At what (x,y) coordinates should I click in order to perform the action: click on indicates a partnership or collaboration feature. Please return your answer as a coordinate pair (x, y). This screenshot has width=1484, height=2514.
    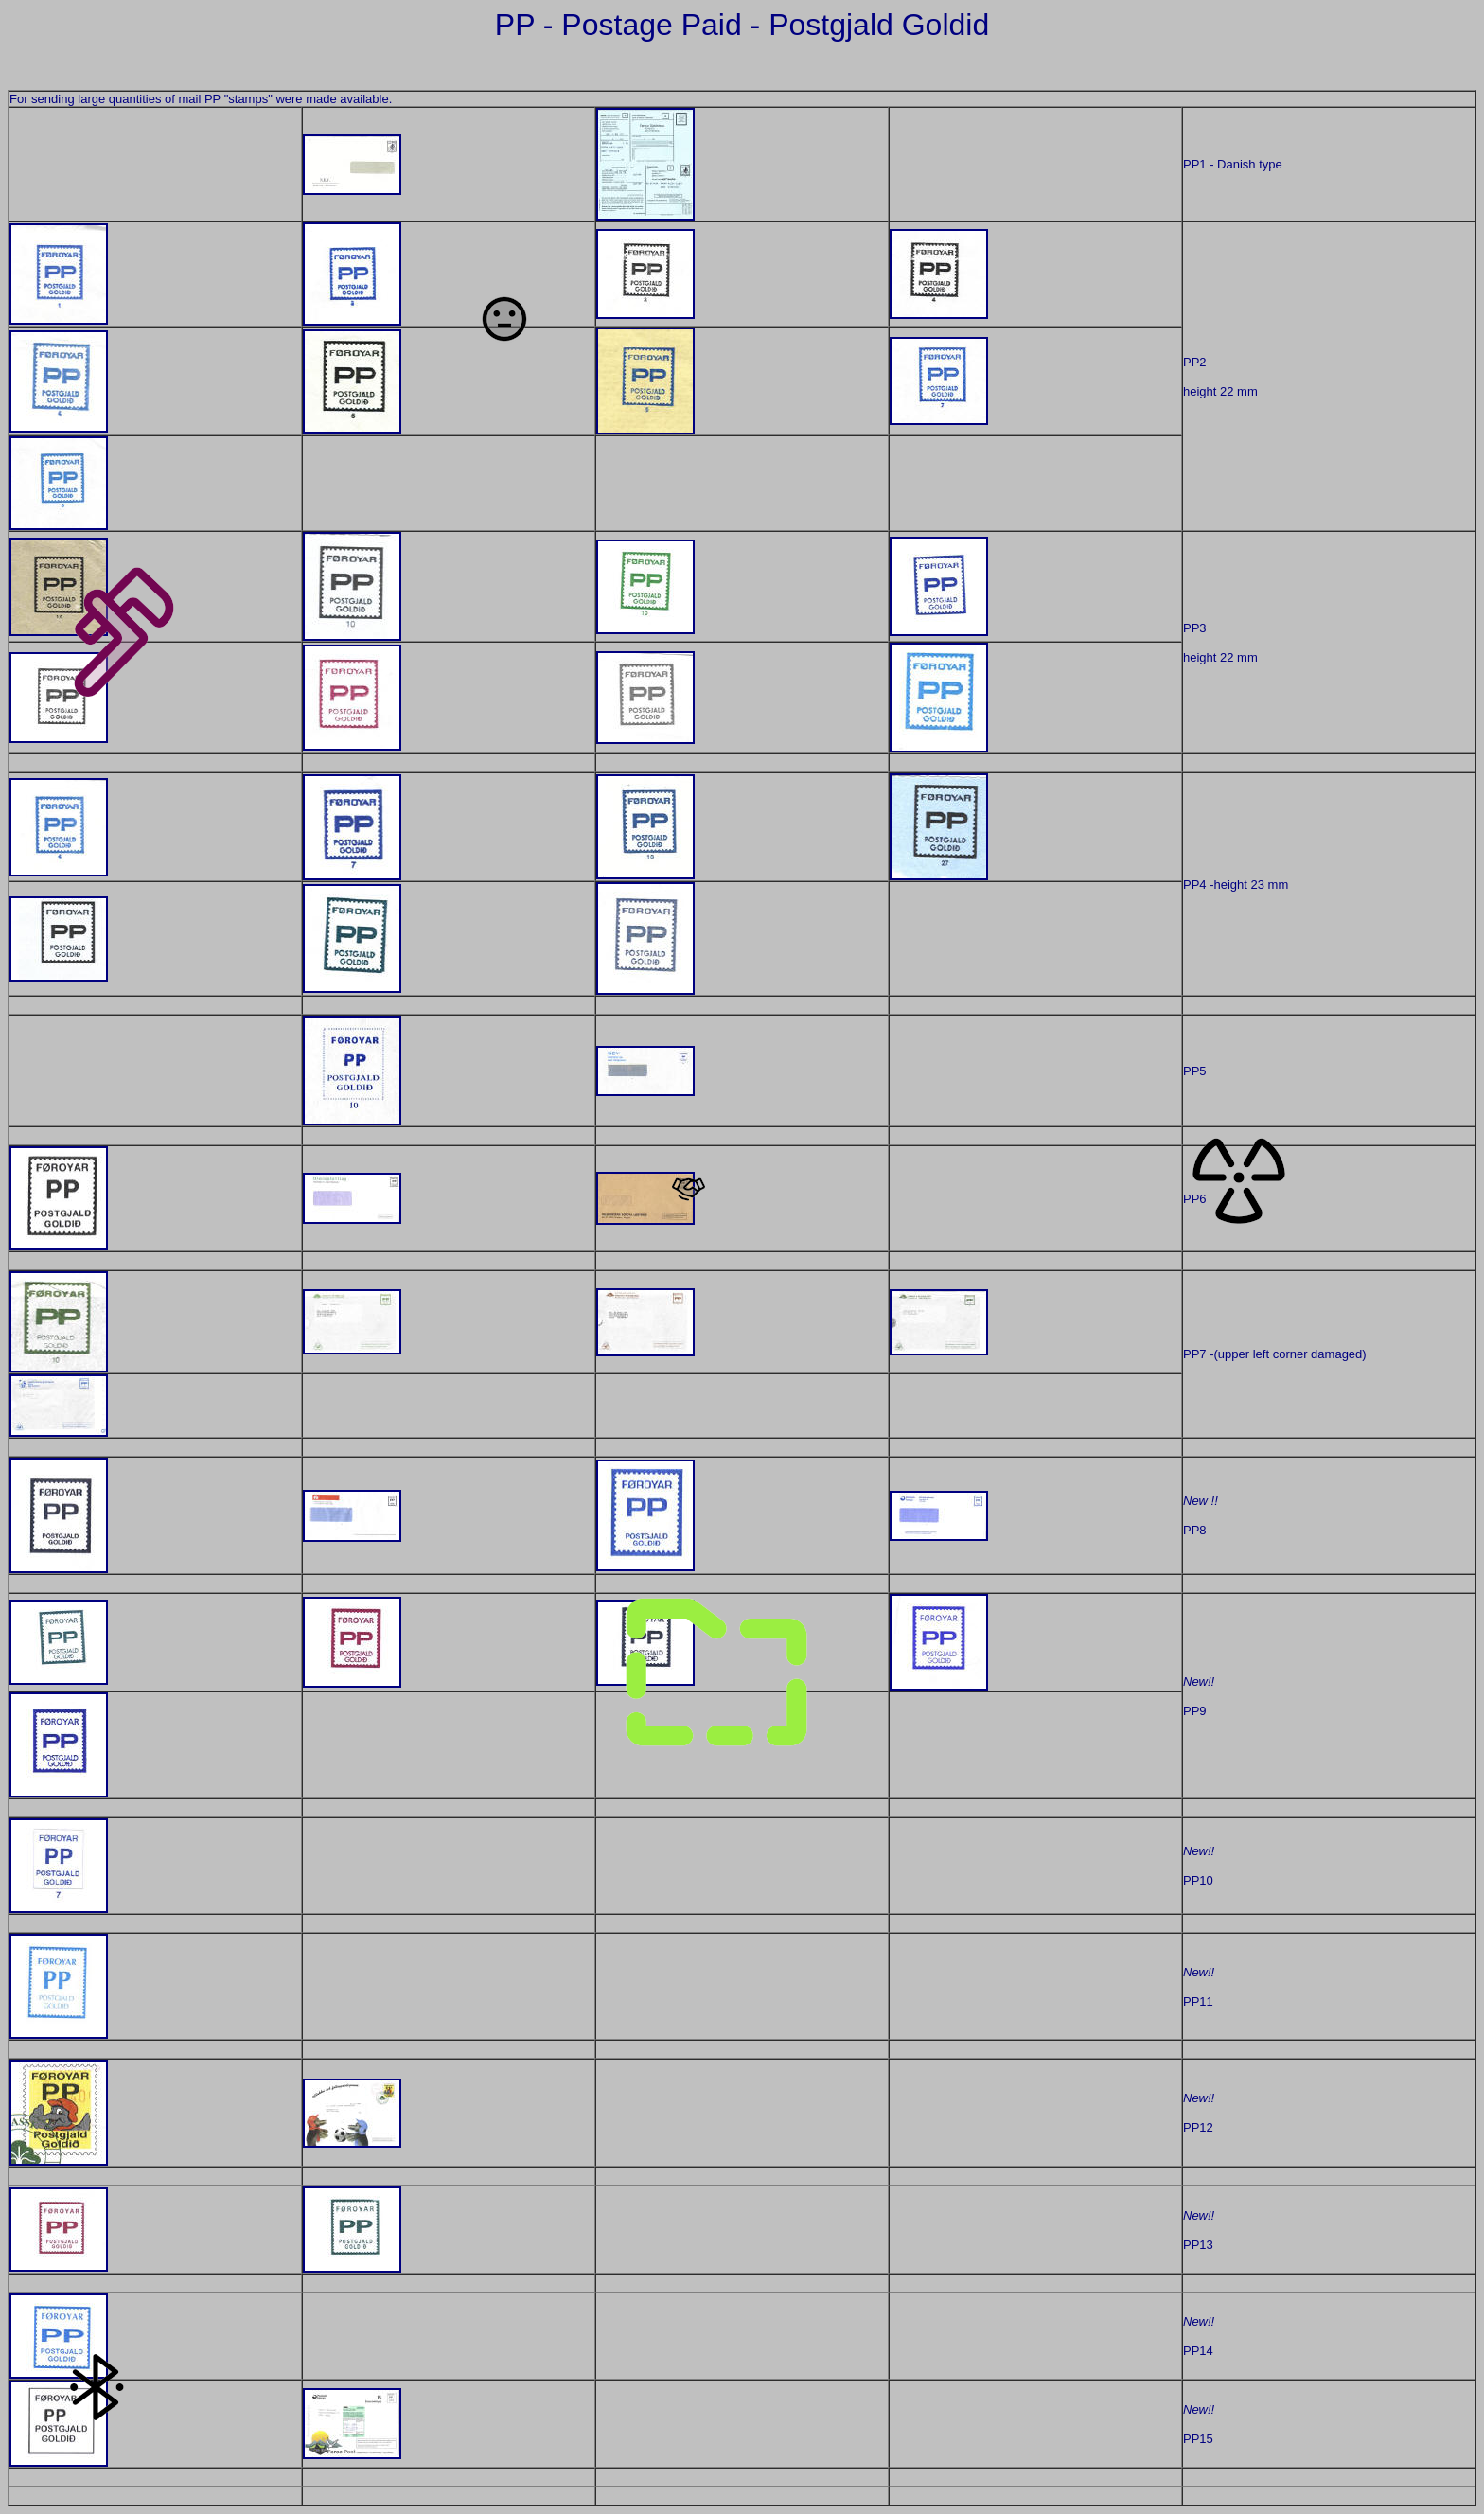
    Looking at the image, I should click on (688, 1188).